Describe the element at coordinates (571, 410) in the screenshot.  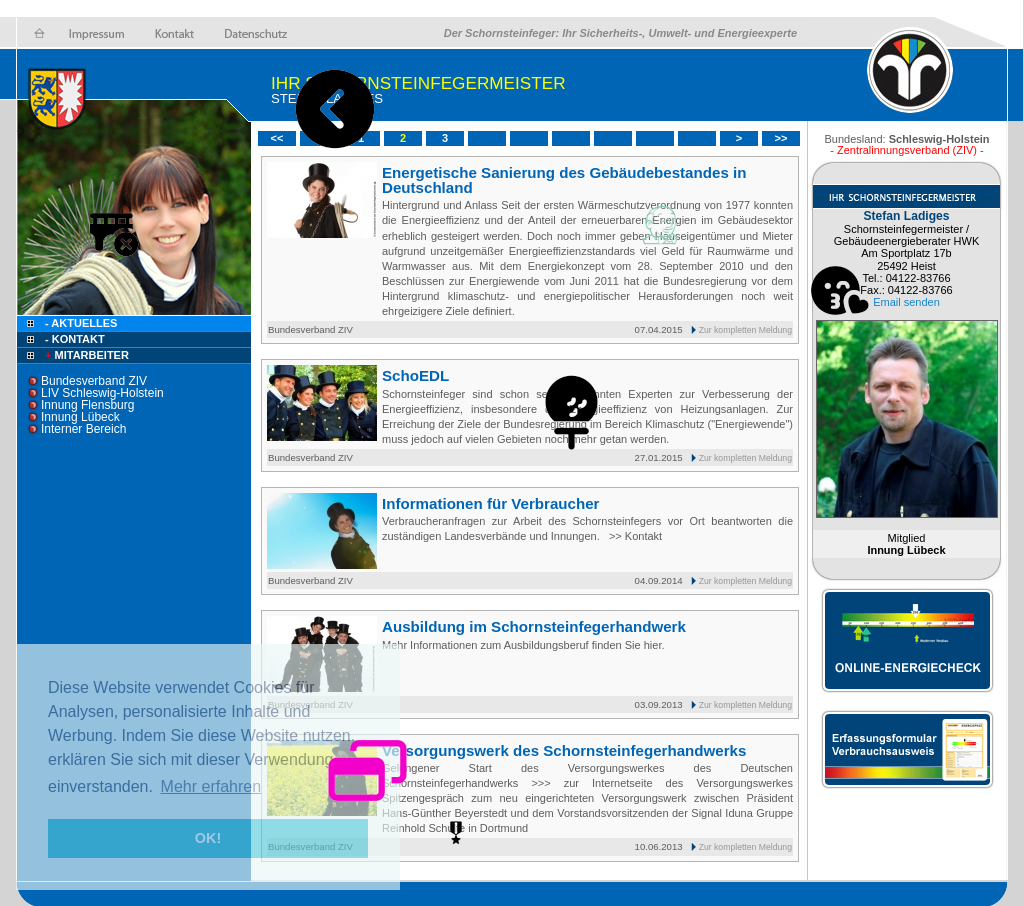
I see `access golf or sports-related features` at that location.